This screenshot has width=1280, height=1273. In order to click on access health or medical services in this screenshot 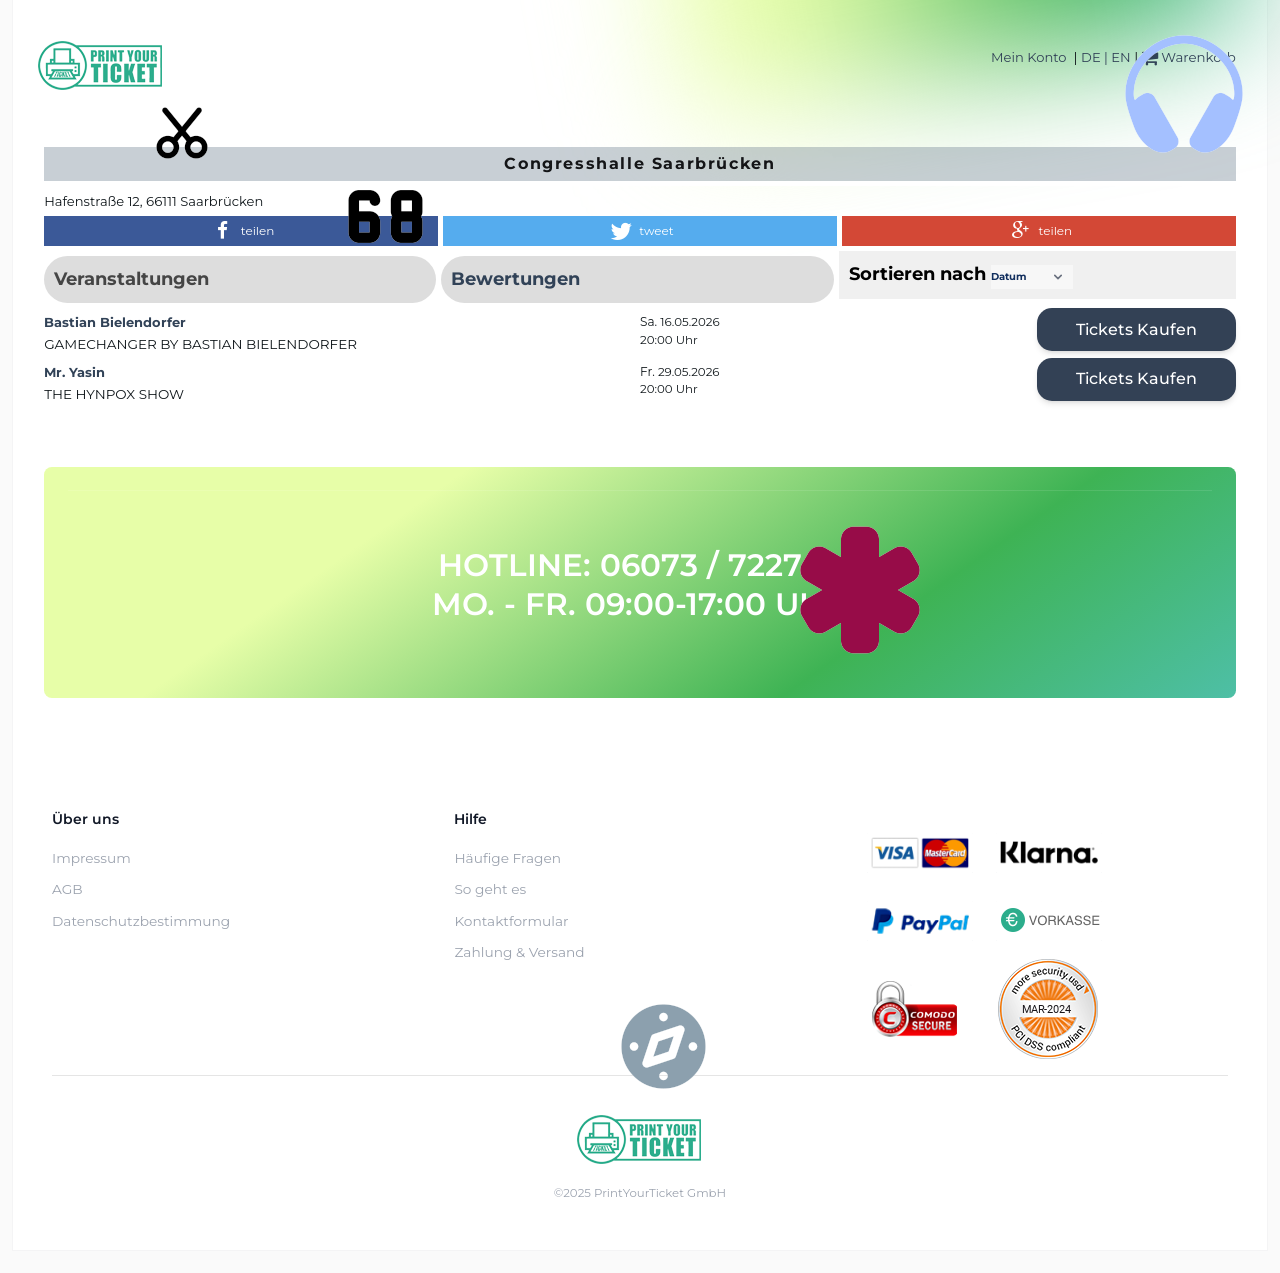, I will do `click(860, 590)`.